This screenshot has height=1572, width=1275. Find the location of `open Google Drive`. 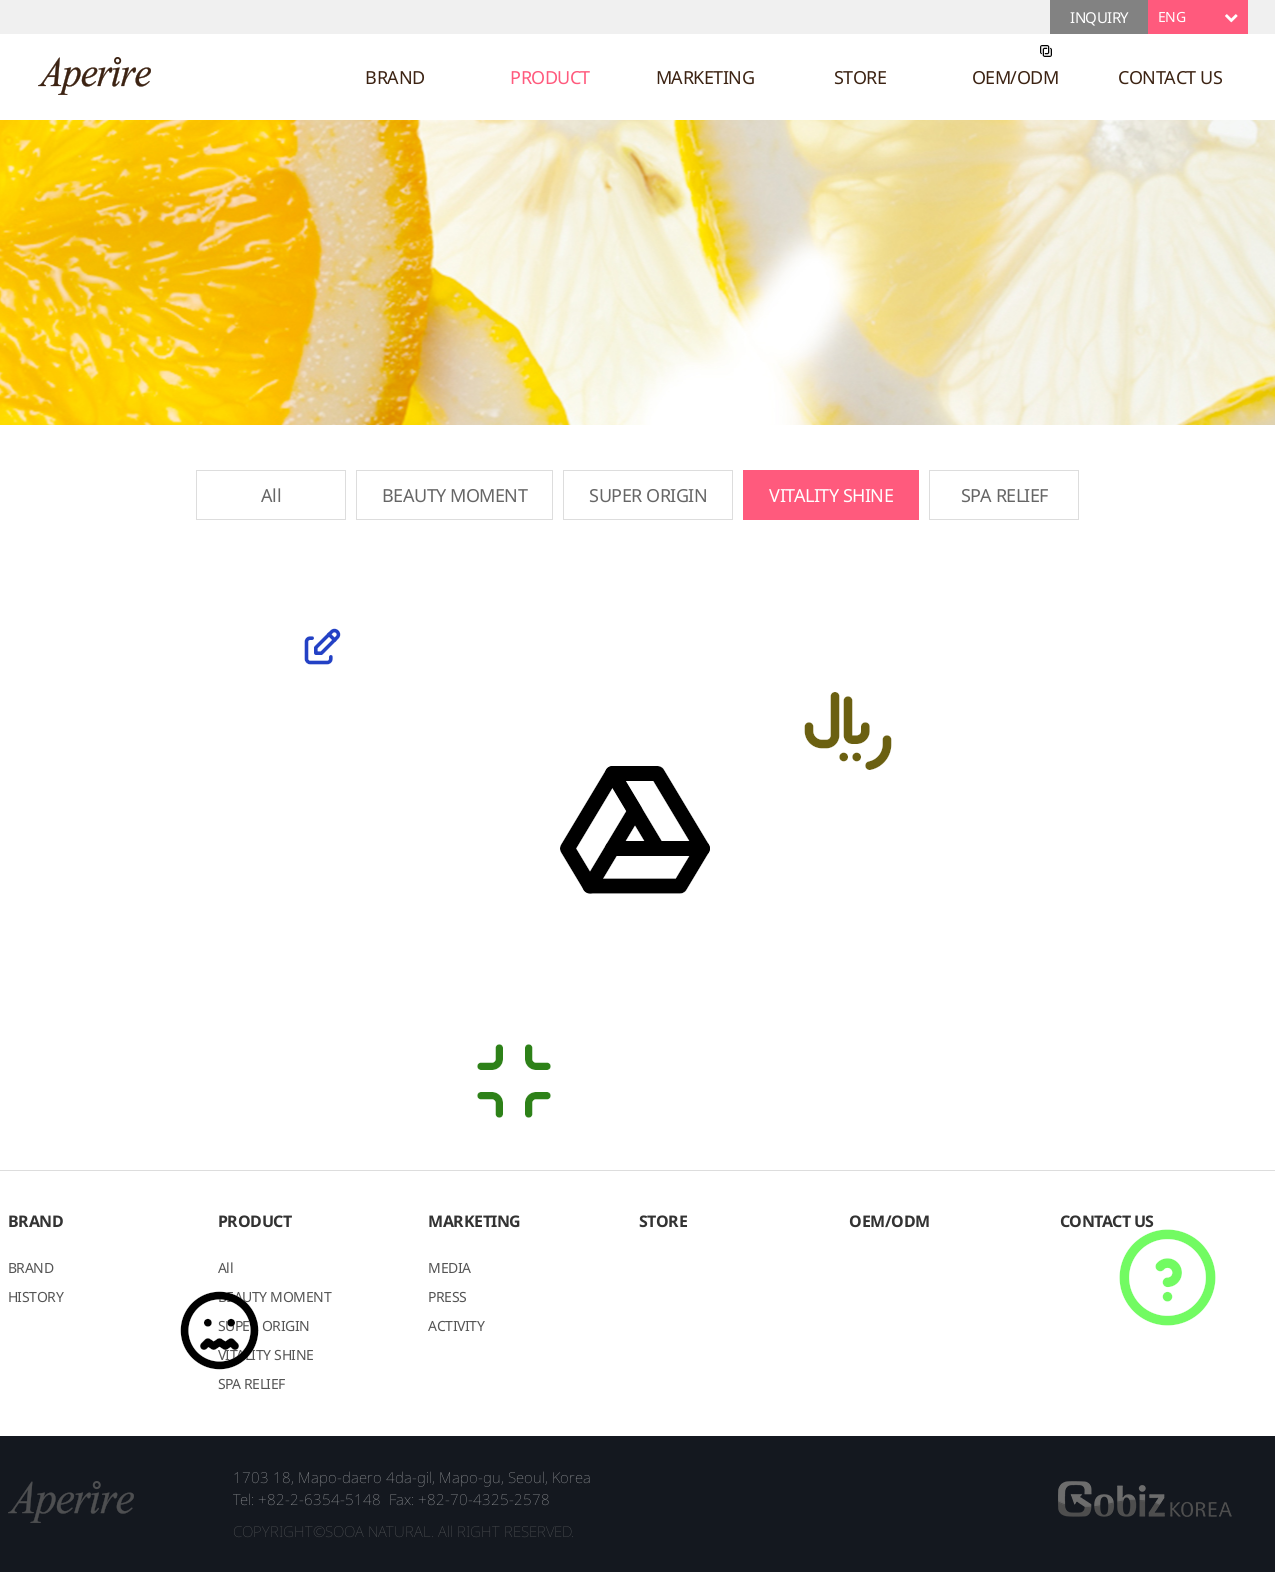

open Google Drive is located at coordinates (635, 826).